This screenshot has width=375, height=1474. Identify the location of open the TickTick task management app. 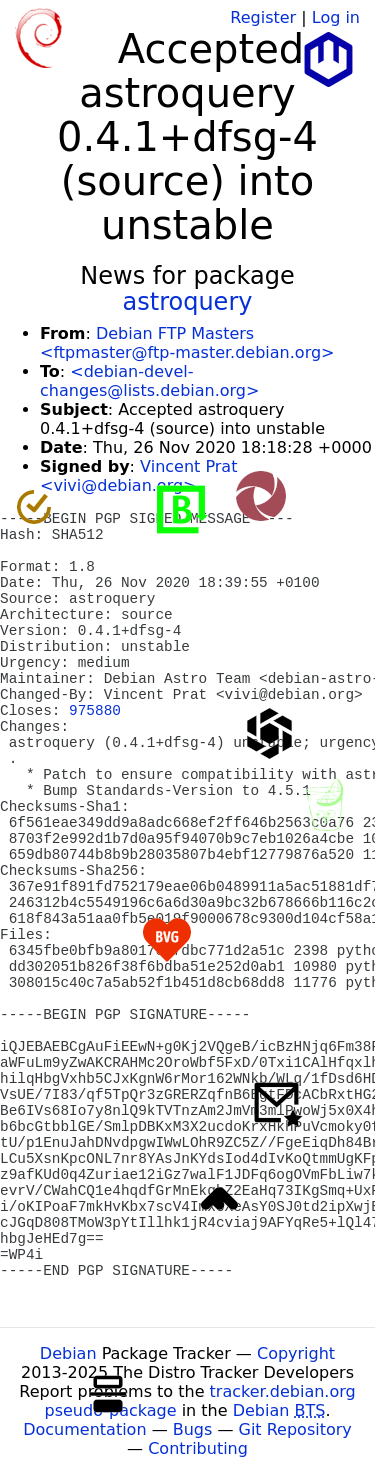
(34, 507).